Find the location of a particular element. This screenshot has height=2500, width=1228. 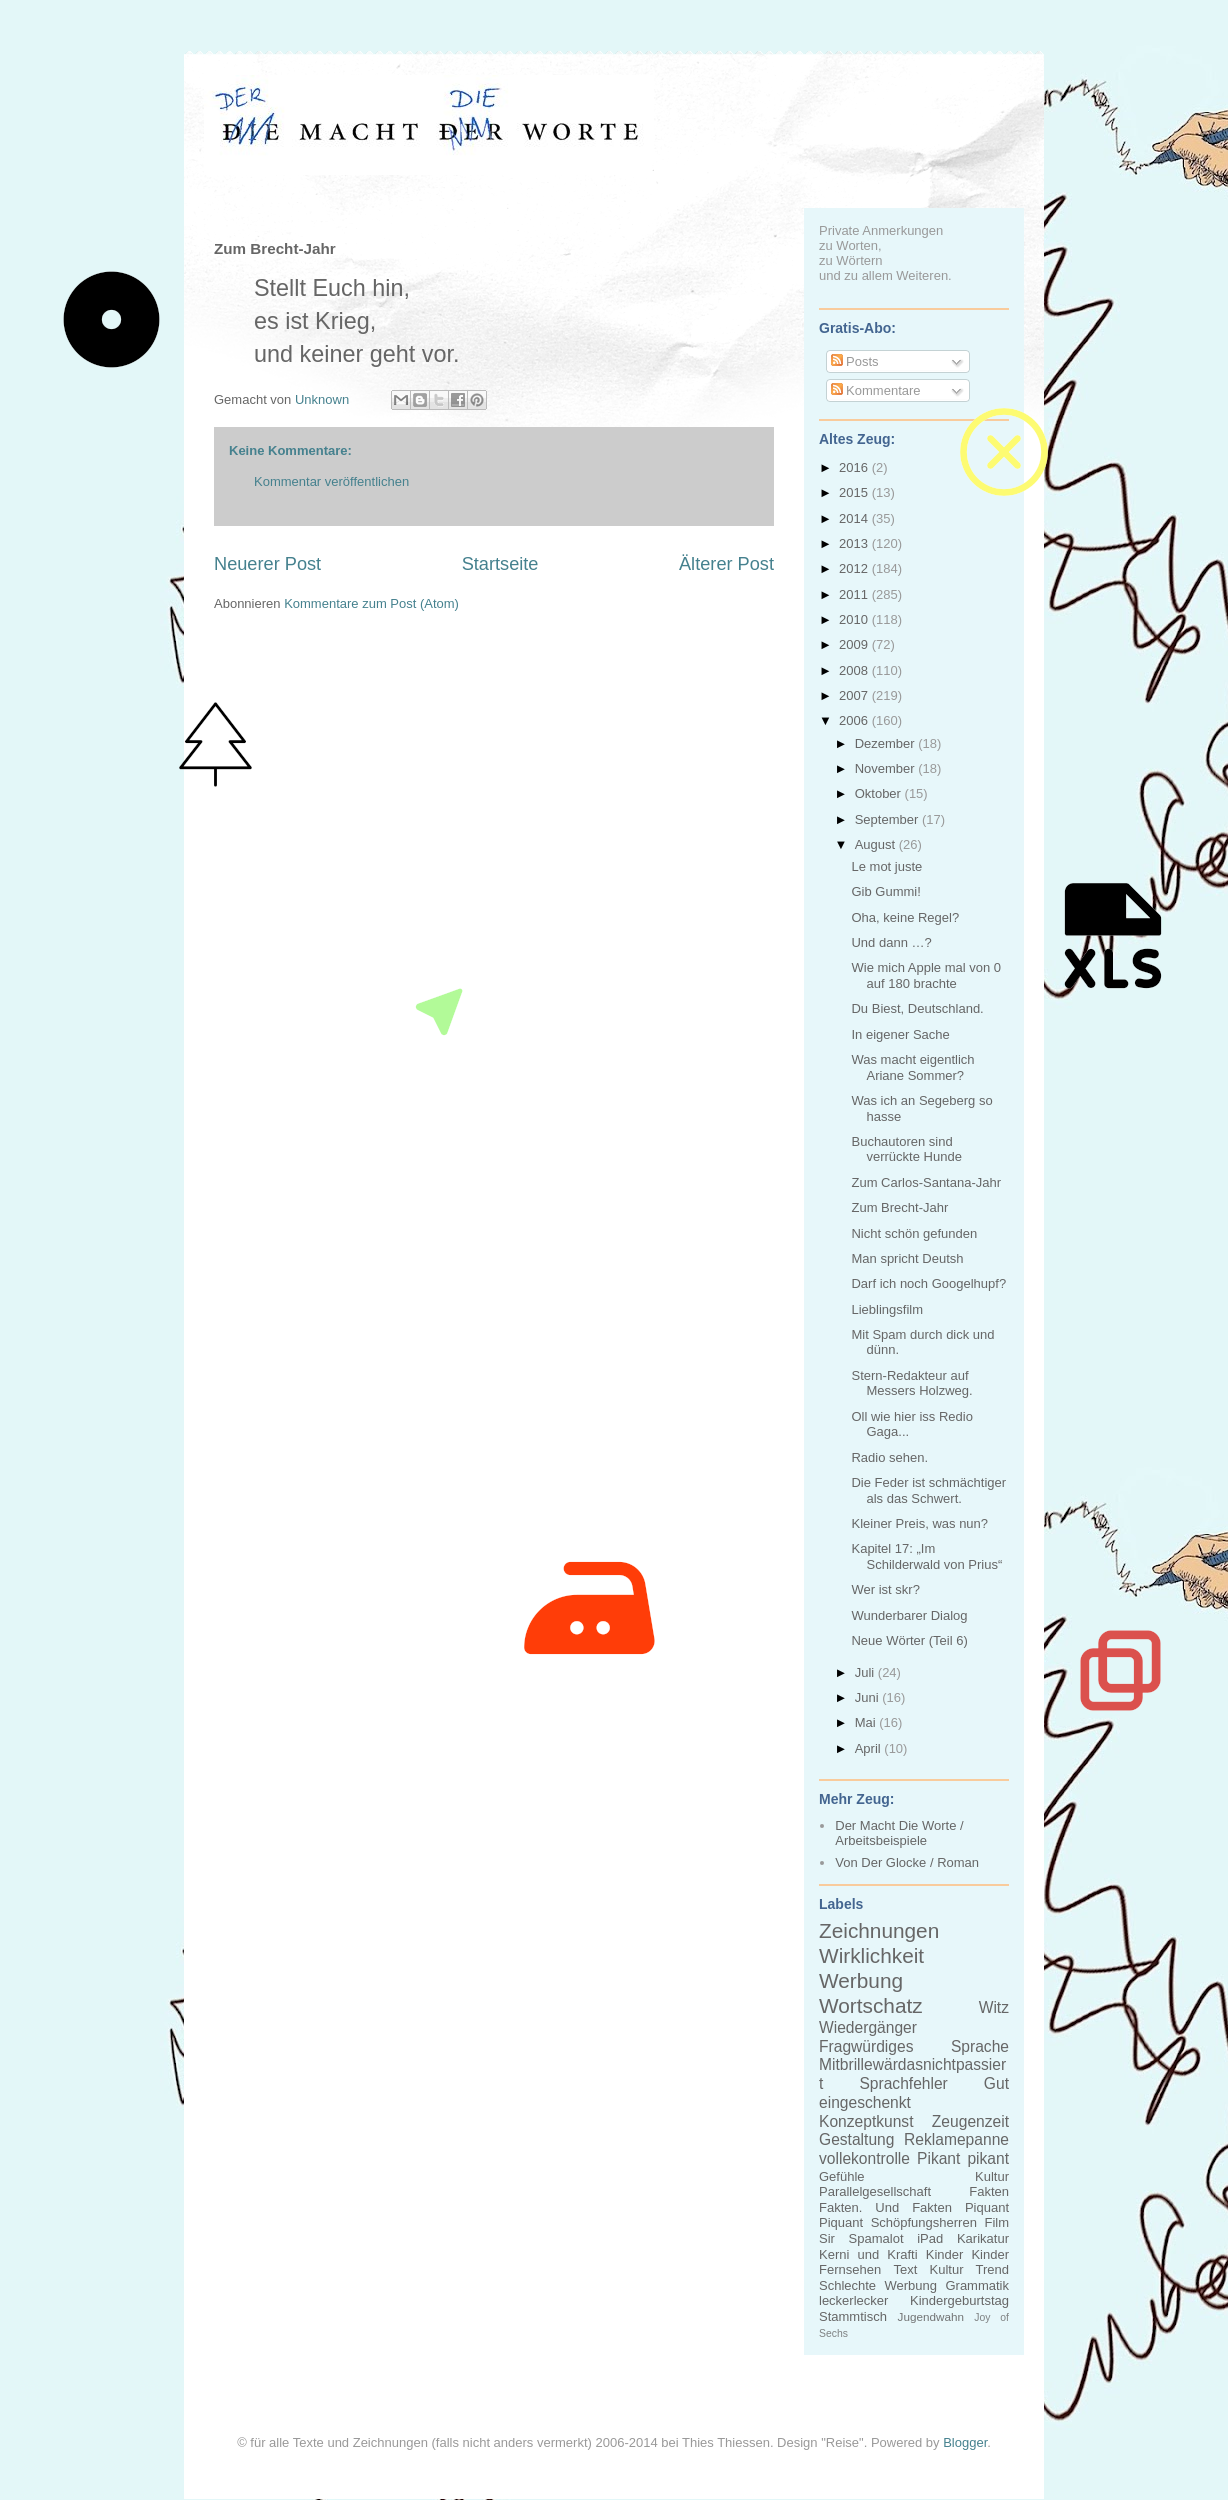

view overlapping layers or intersecting objects is located at coordinates (1120, 1670).